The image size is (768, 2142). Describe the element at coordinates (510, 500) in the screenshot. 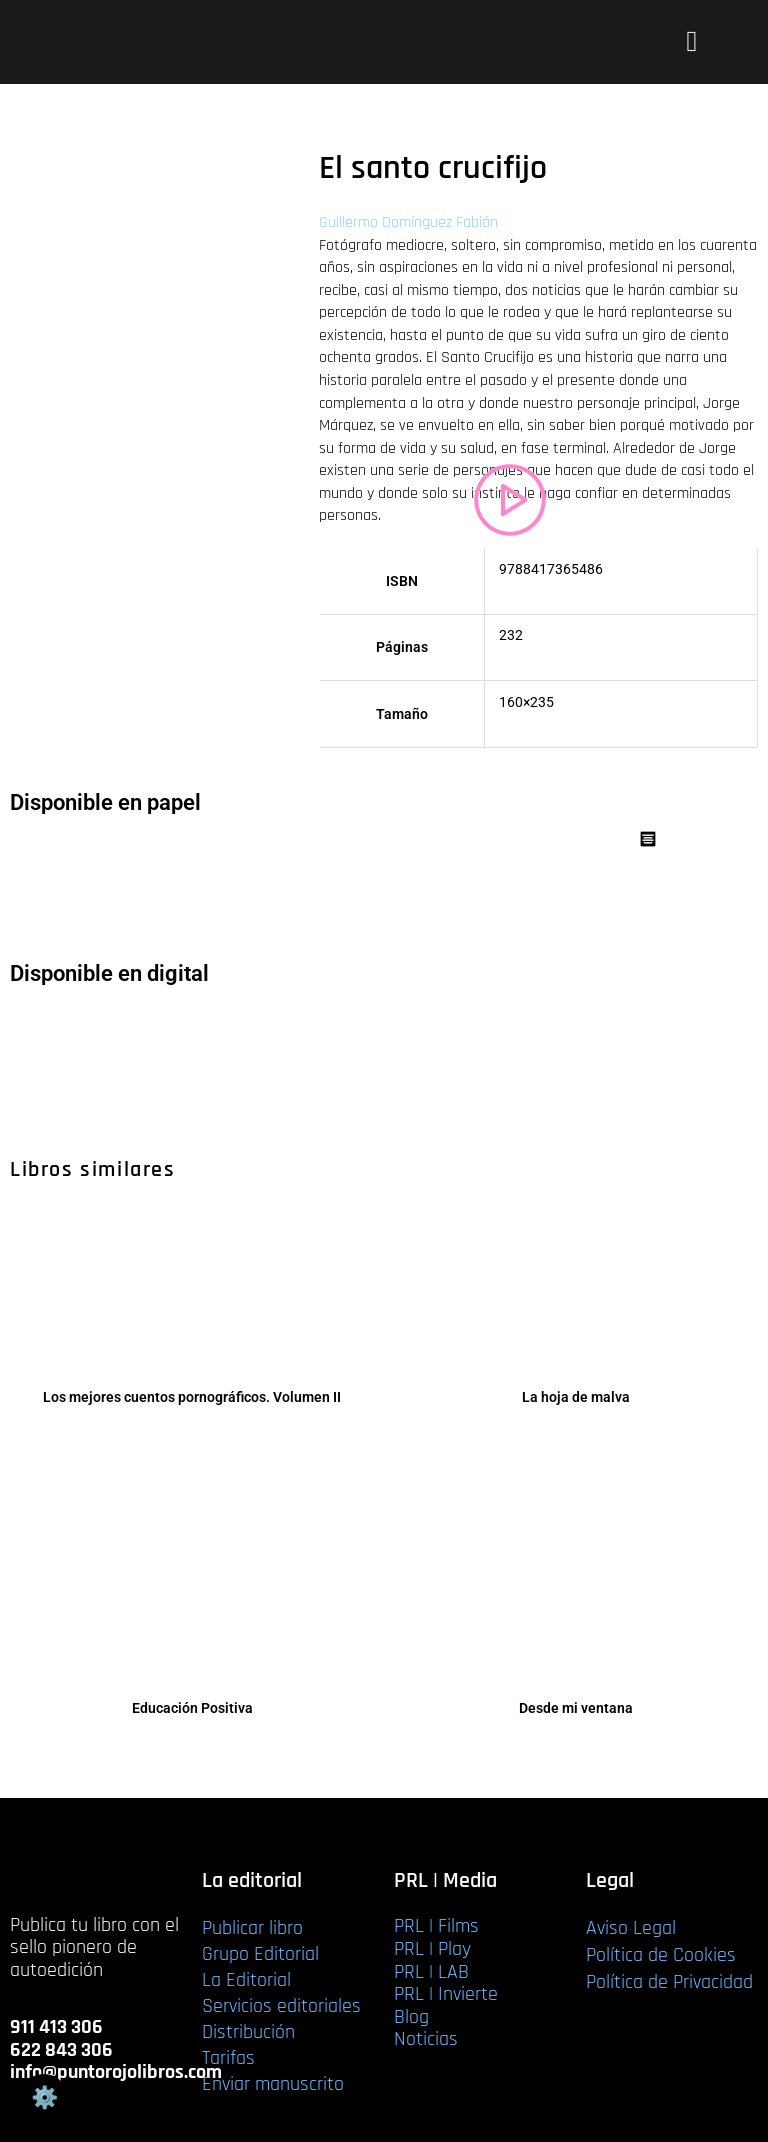

I see `play media or video content` at that location.